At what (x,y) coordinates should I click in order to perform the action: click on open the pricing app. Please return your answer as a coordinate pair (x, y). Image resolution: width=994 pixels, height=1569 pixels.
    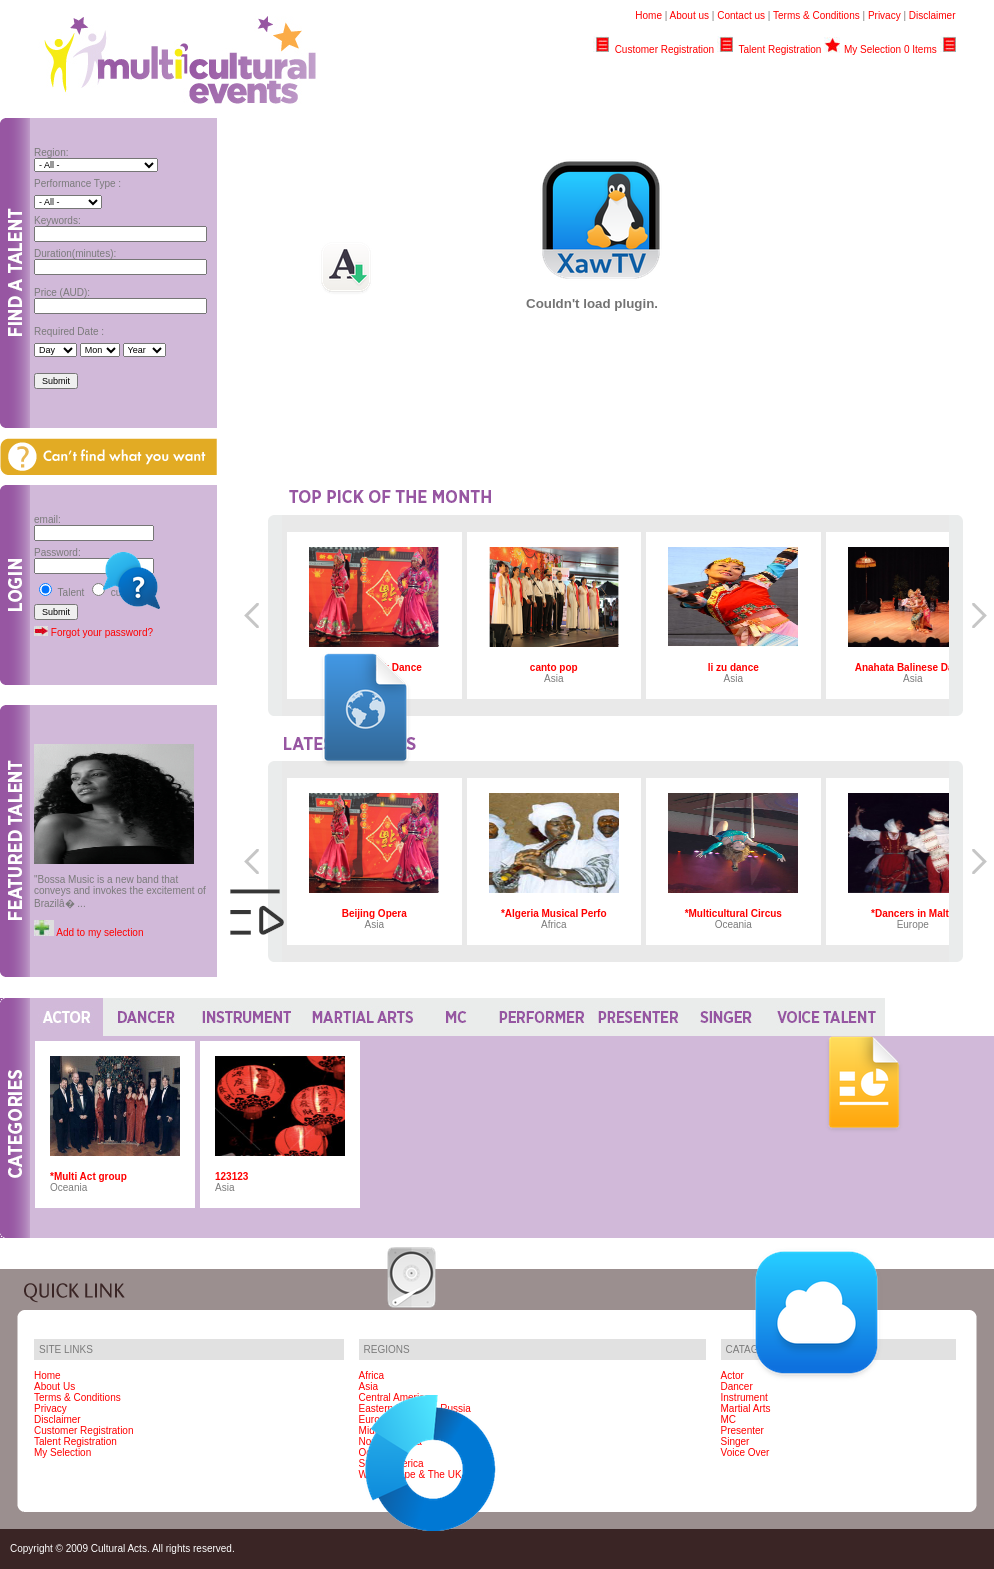
    Looking at the image, I should click on (430, 1463).